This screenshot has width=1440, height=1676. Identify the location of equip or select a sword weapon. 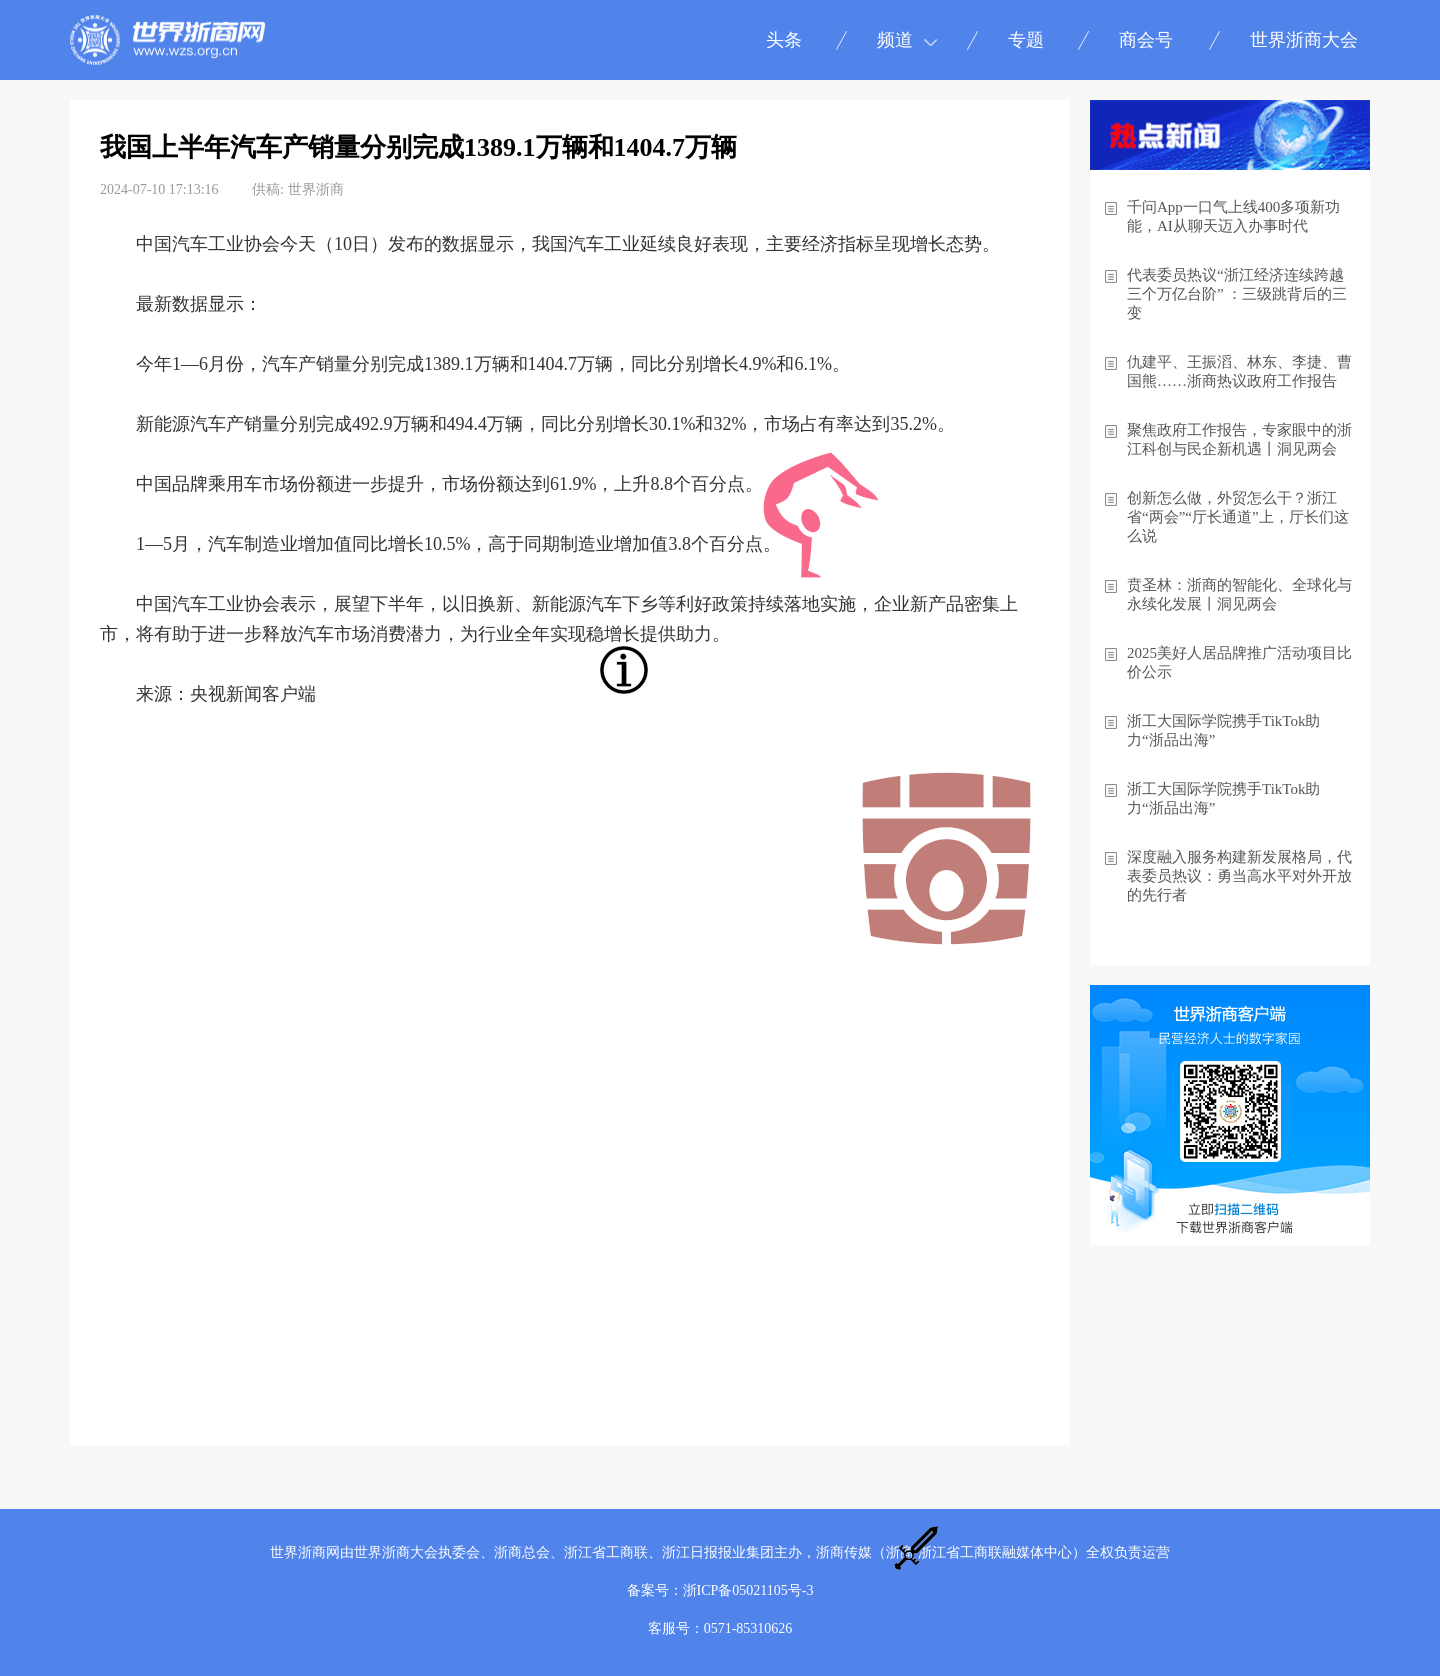
(916, 1548).